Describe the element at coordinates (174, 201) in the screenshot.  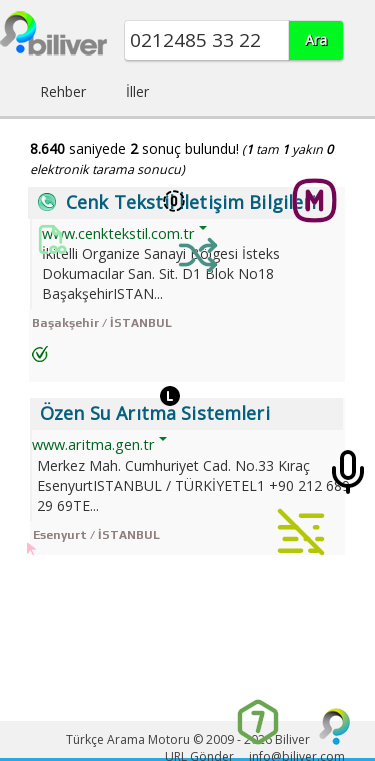
I see `indicates a pending or in-progress state` at that location.